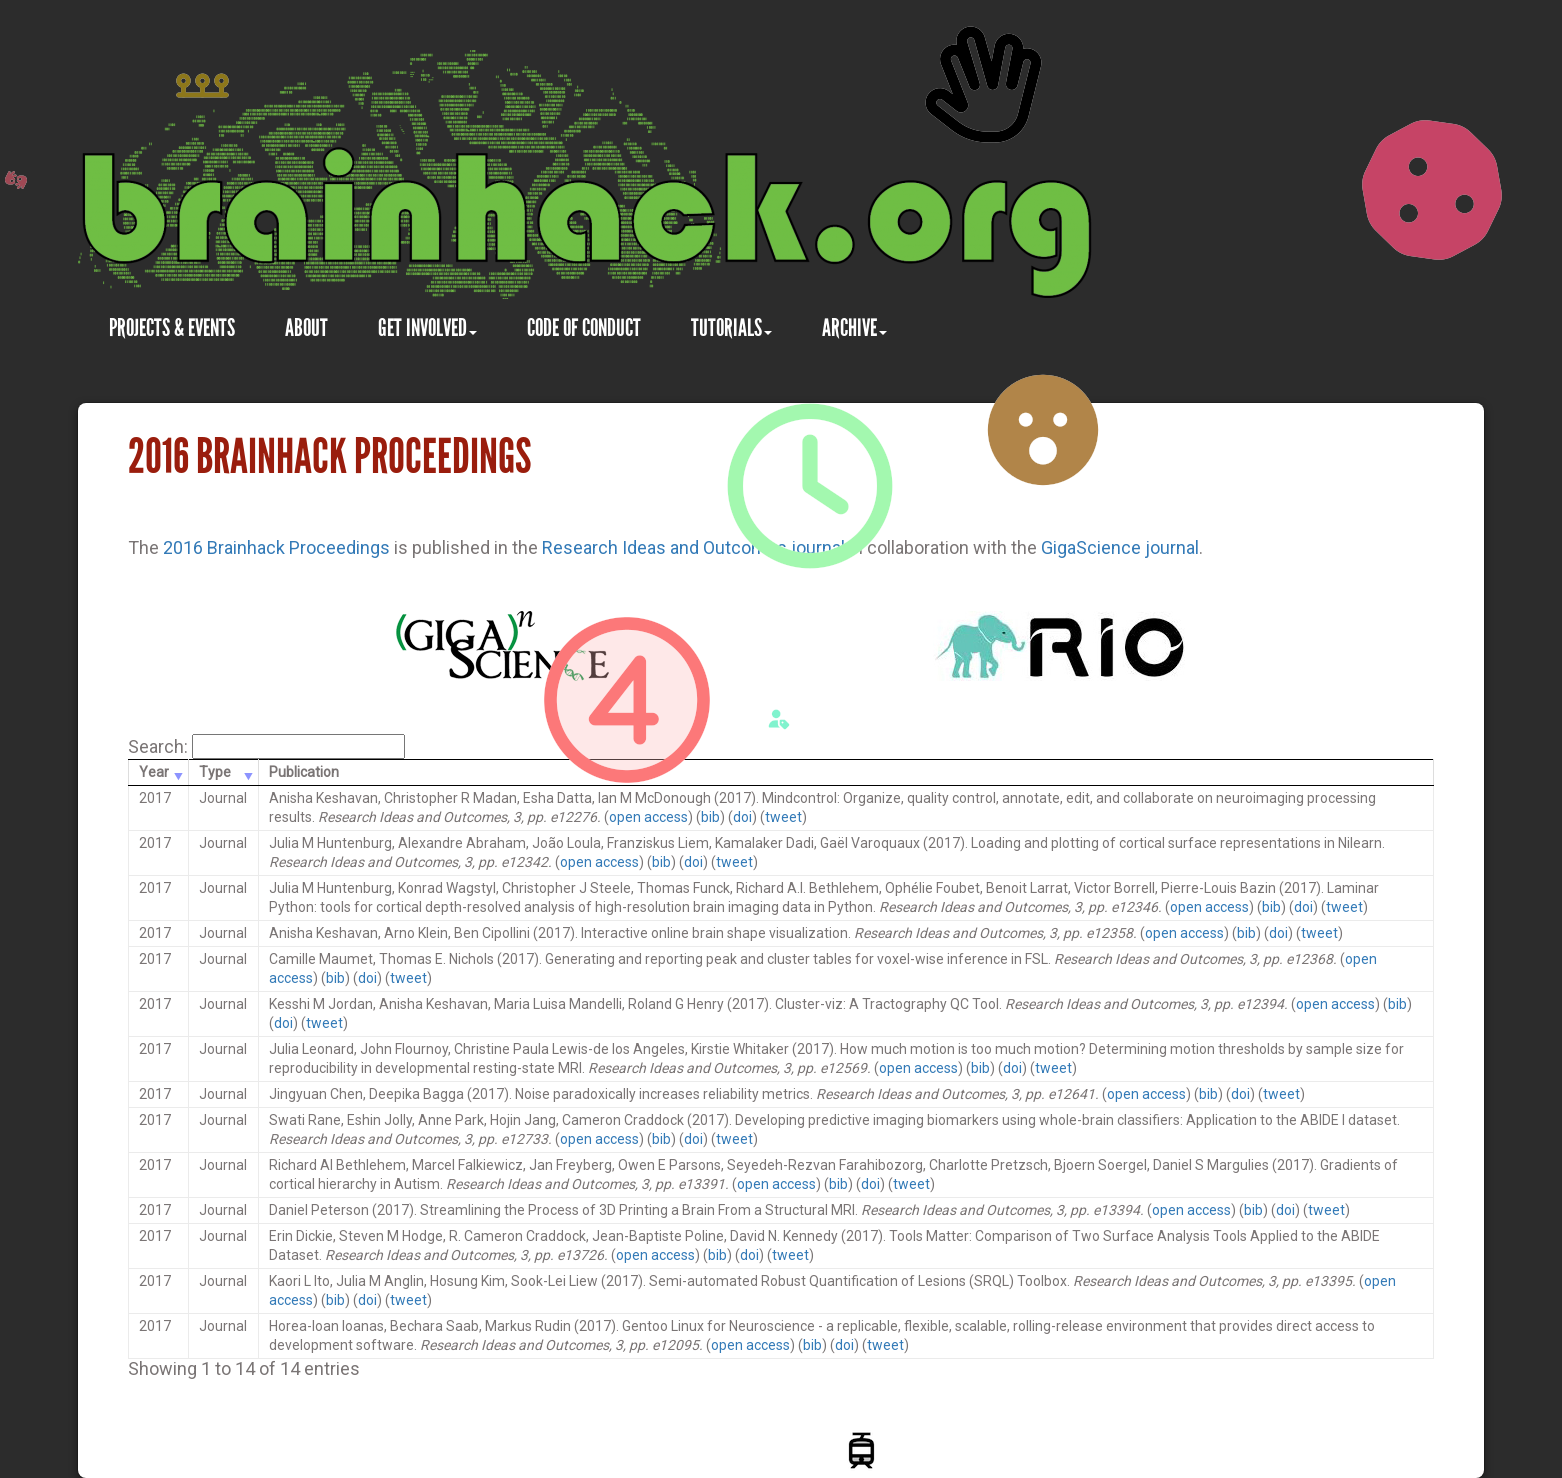  I want to click on manage cookie preferences, so click(1432, 190).